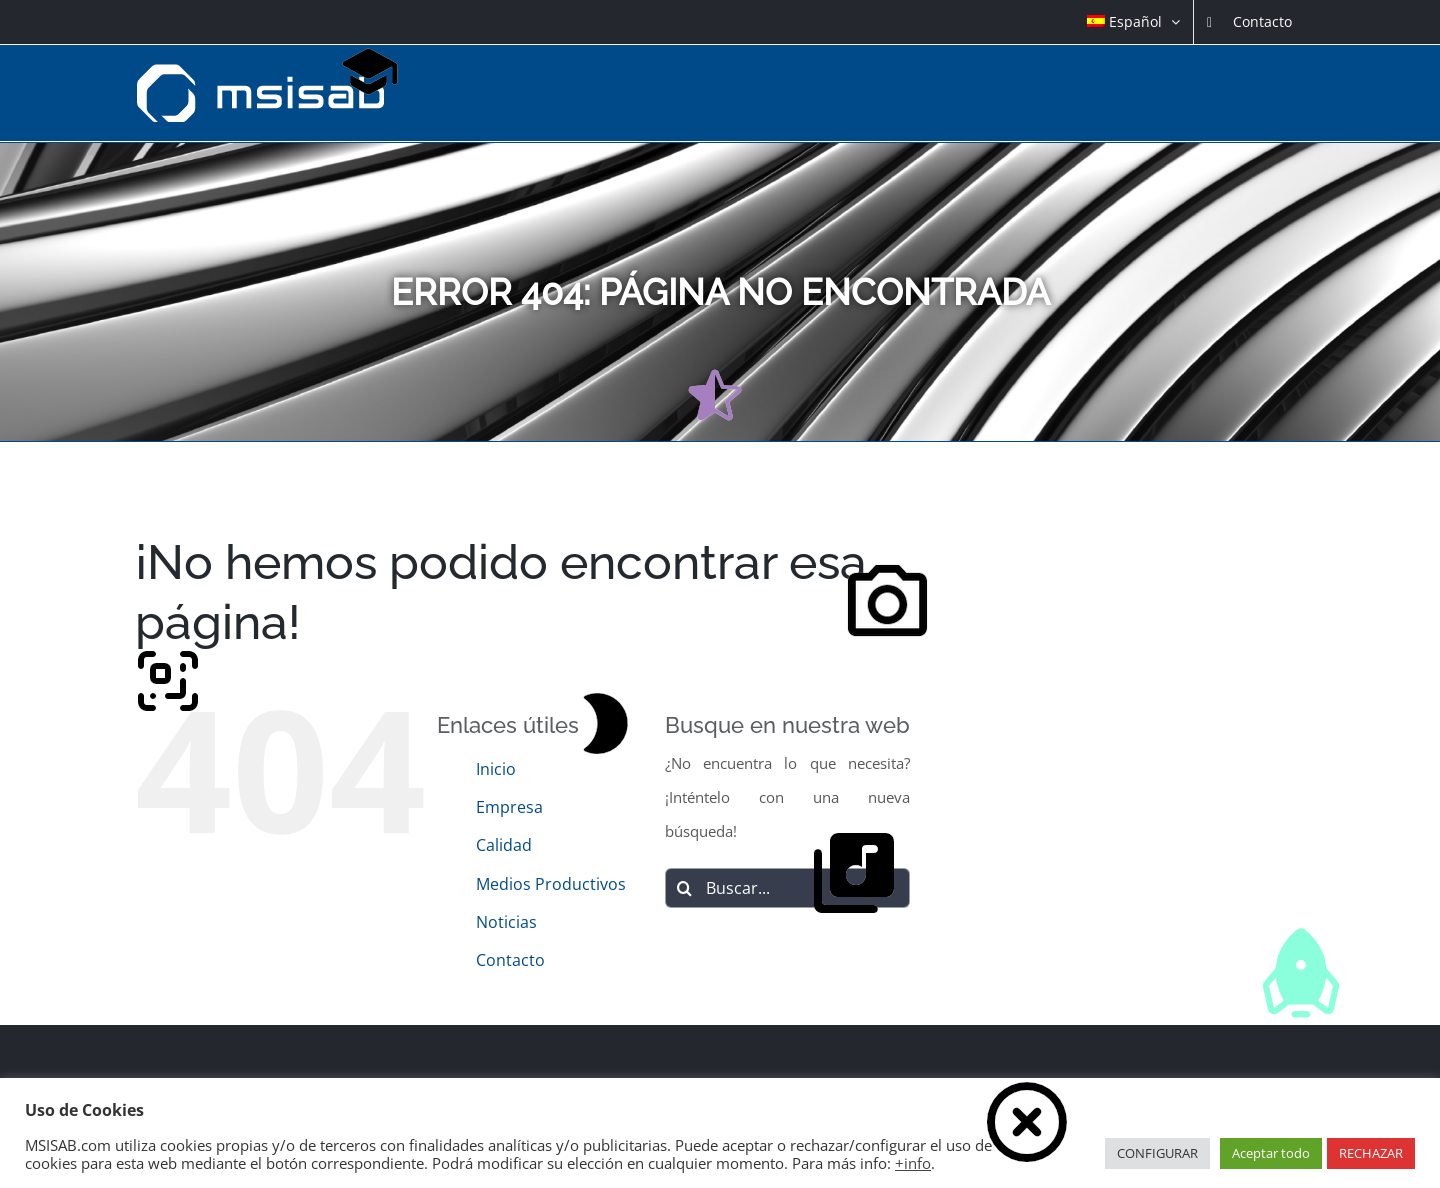  I want to click on toggle dark mode or night theme, so click(603, 723).